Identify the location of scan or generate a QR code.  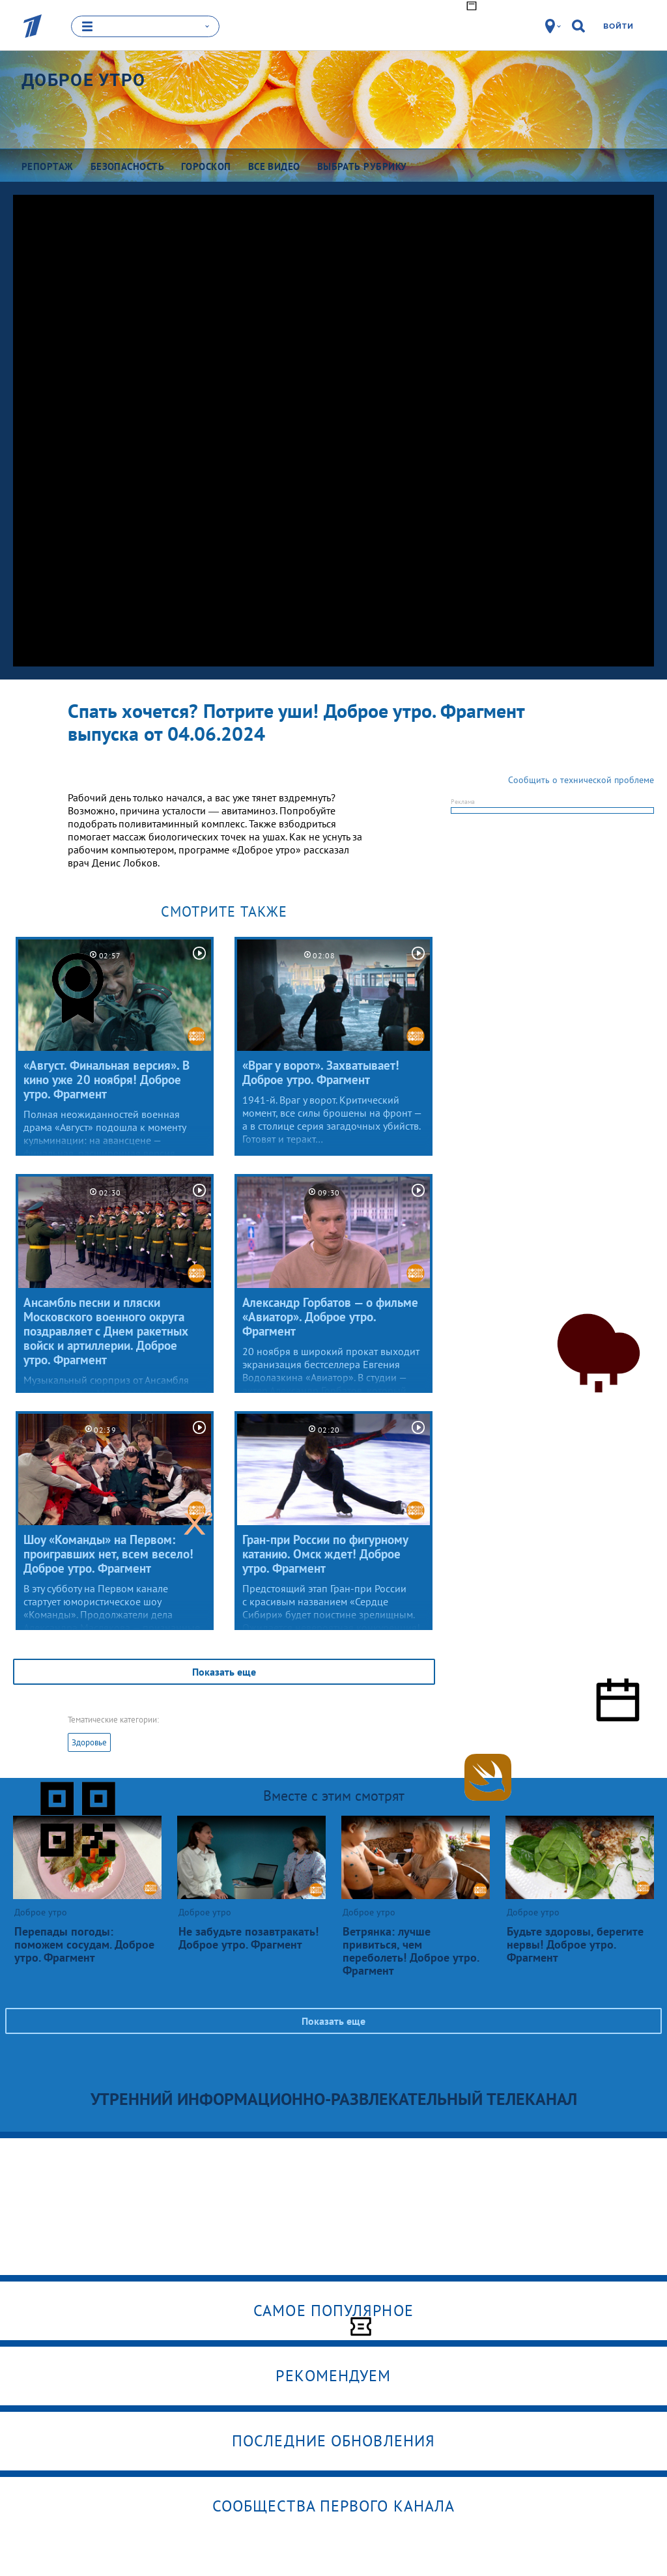
(78, 1819).